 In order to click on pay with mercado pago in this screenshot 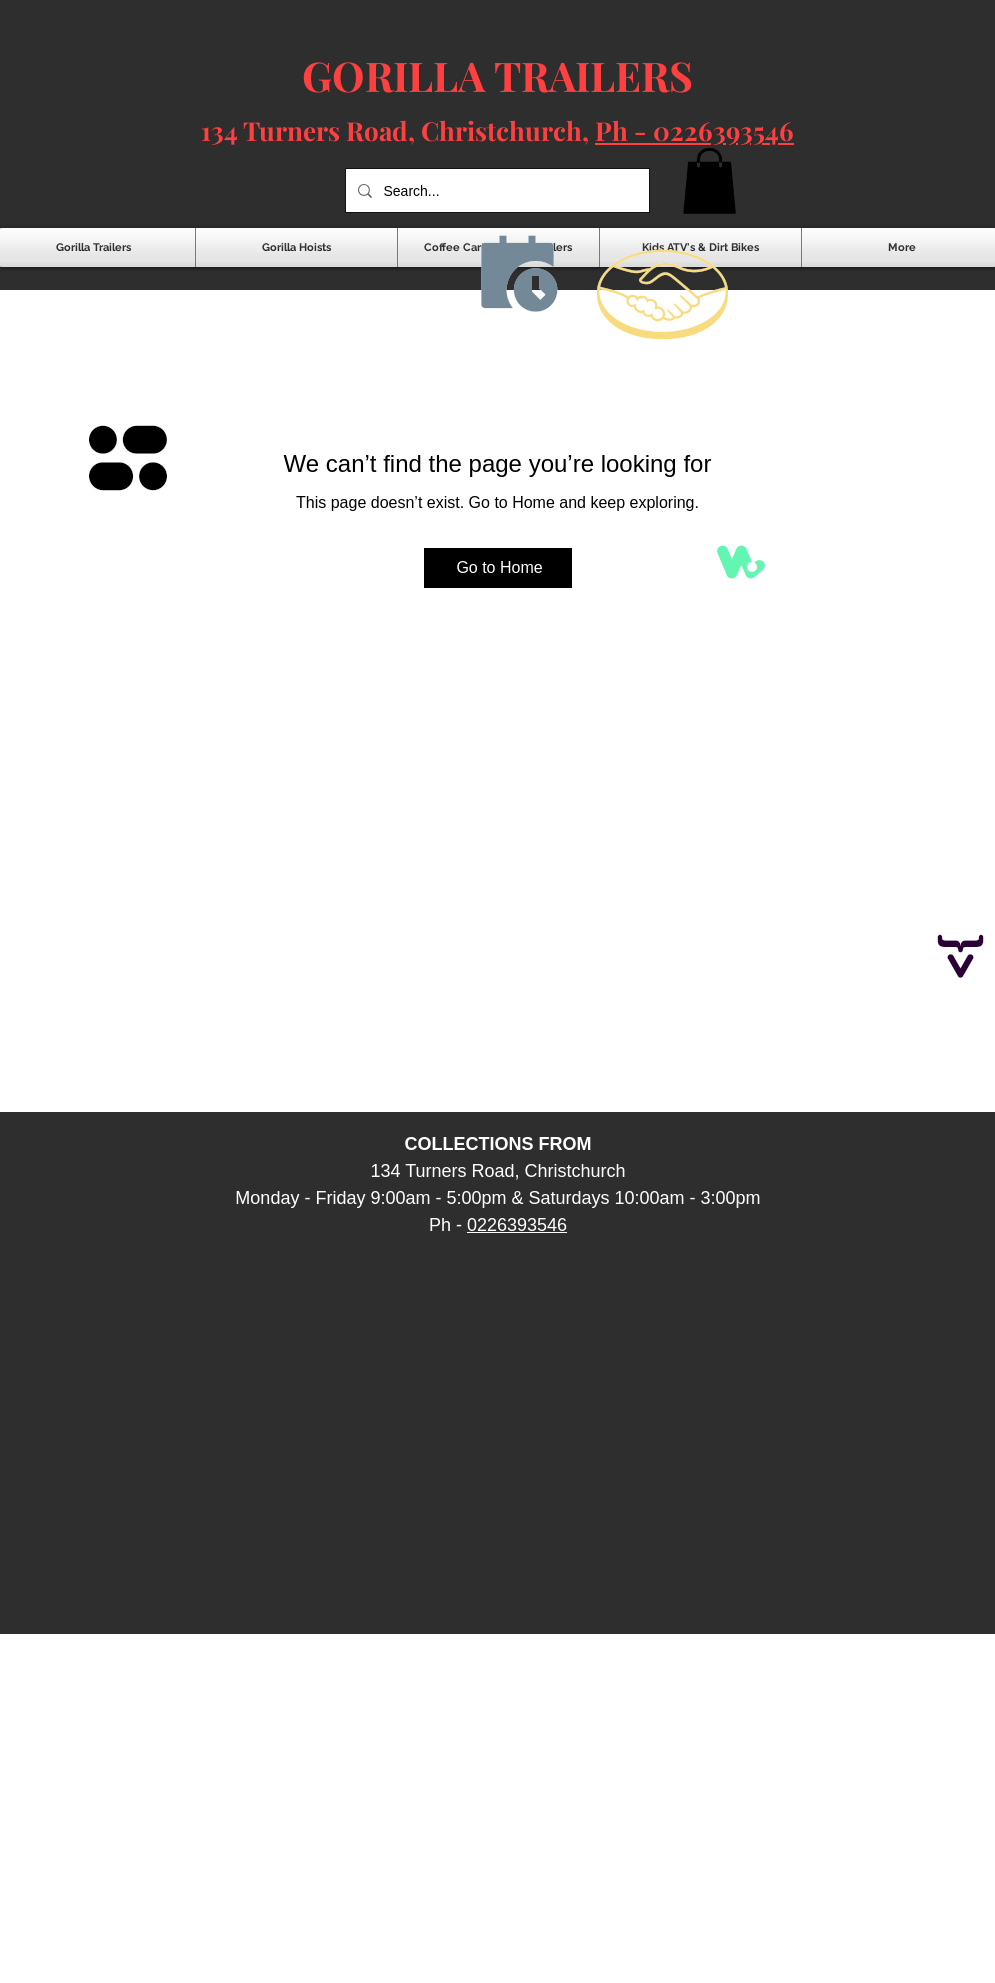, I will do `click(662, 294)`.